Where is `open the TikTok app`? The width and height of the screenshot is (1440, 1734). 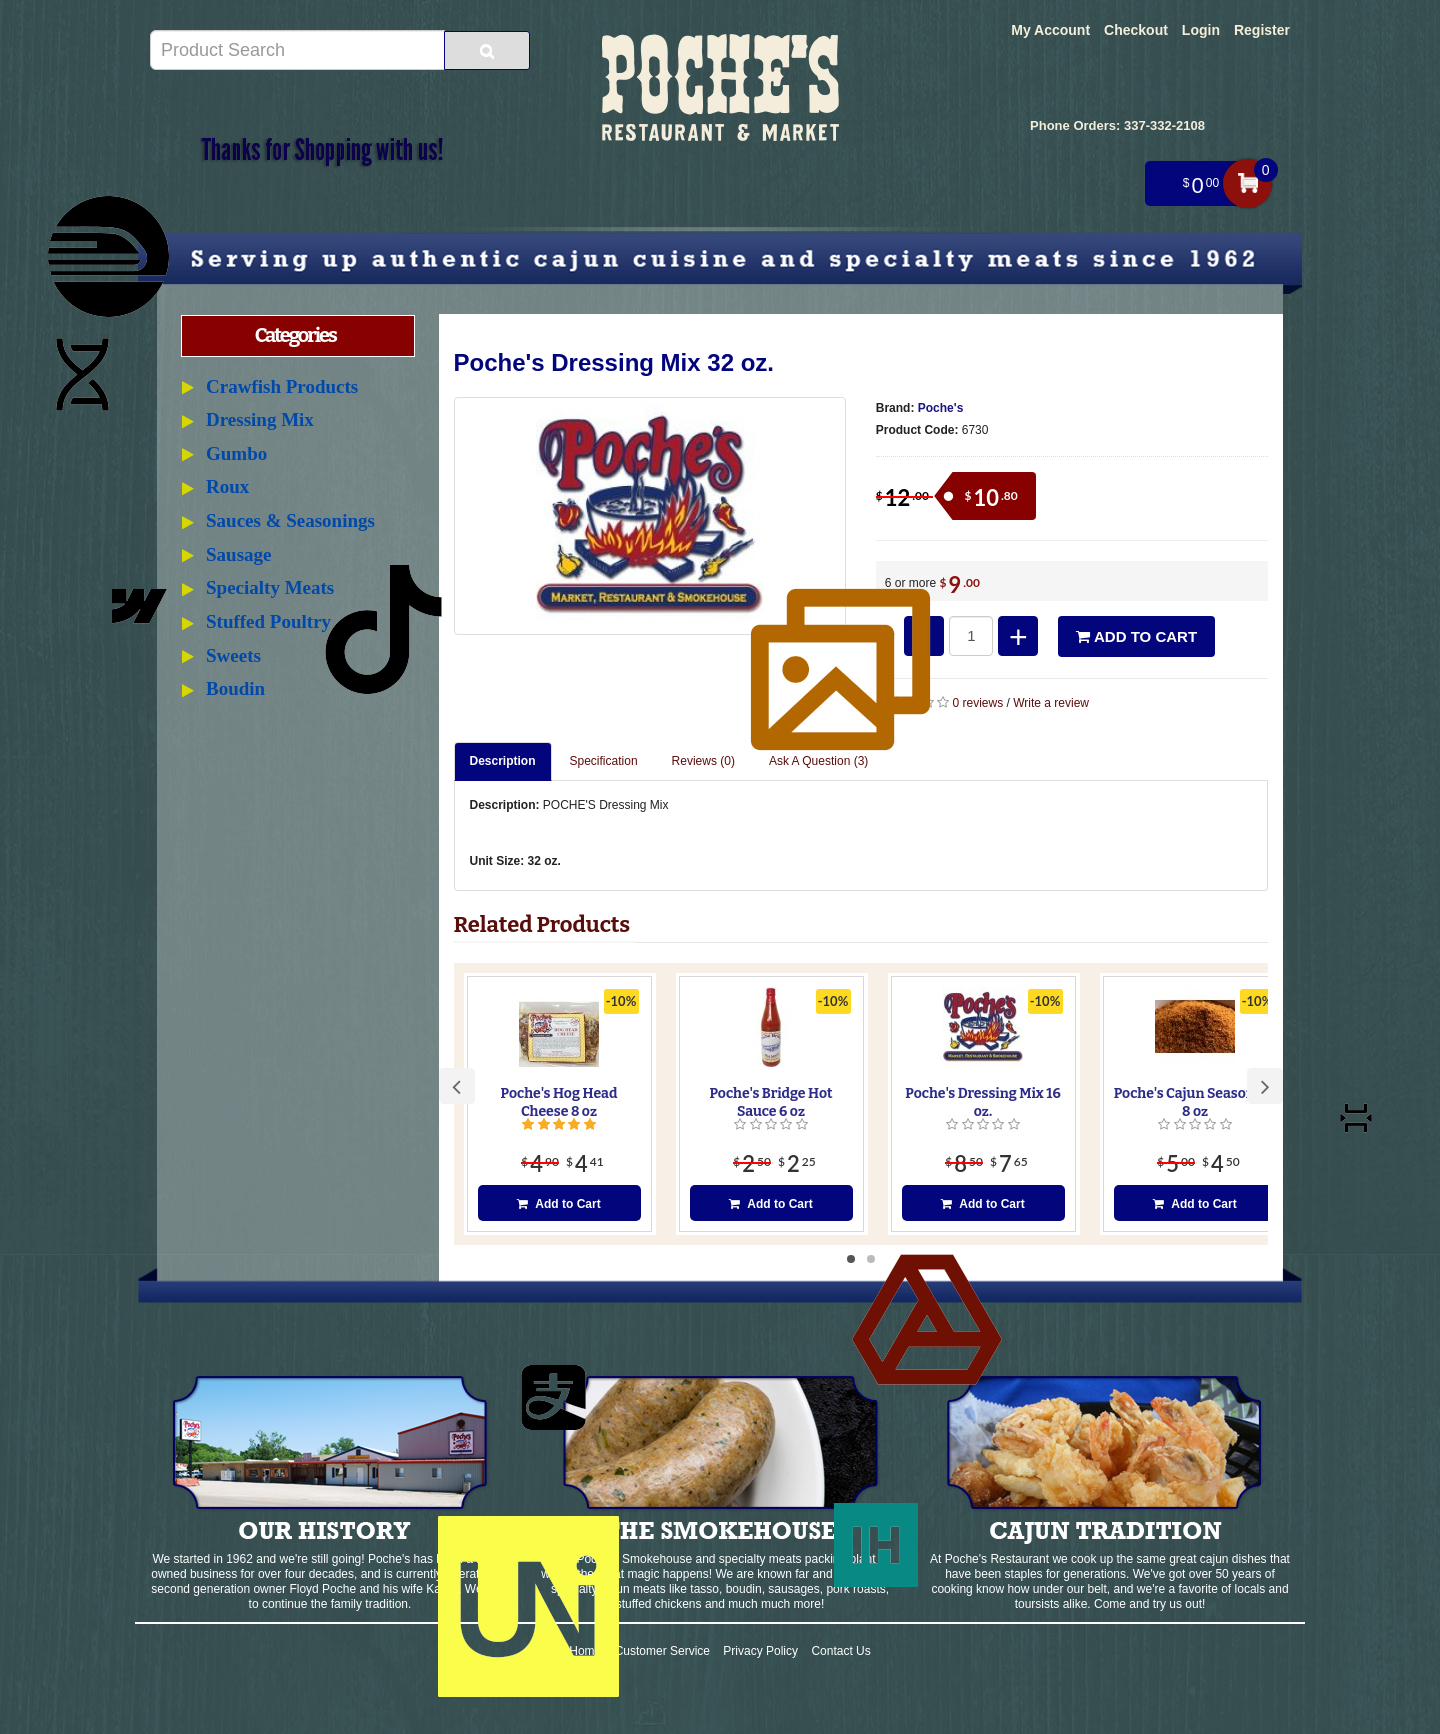 open the TikTok app is located at coordinates (383, 629).